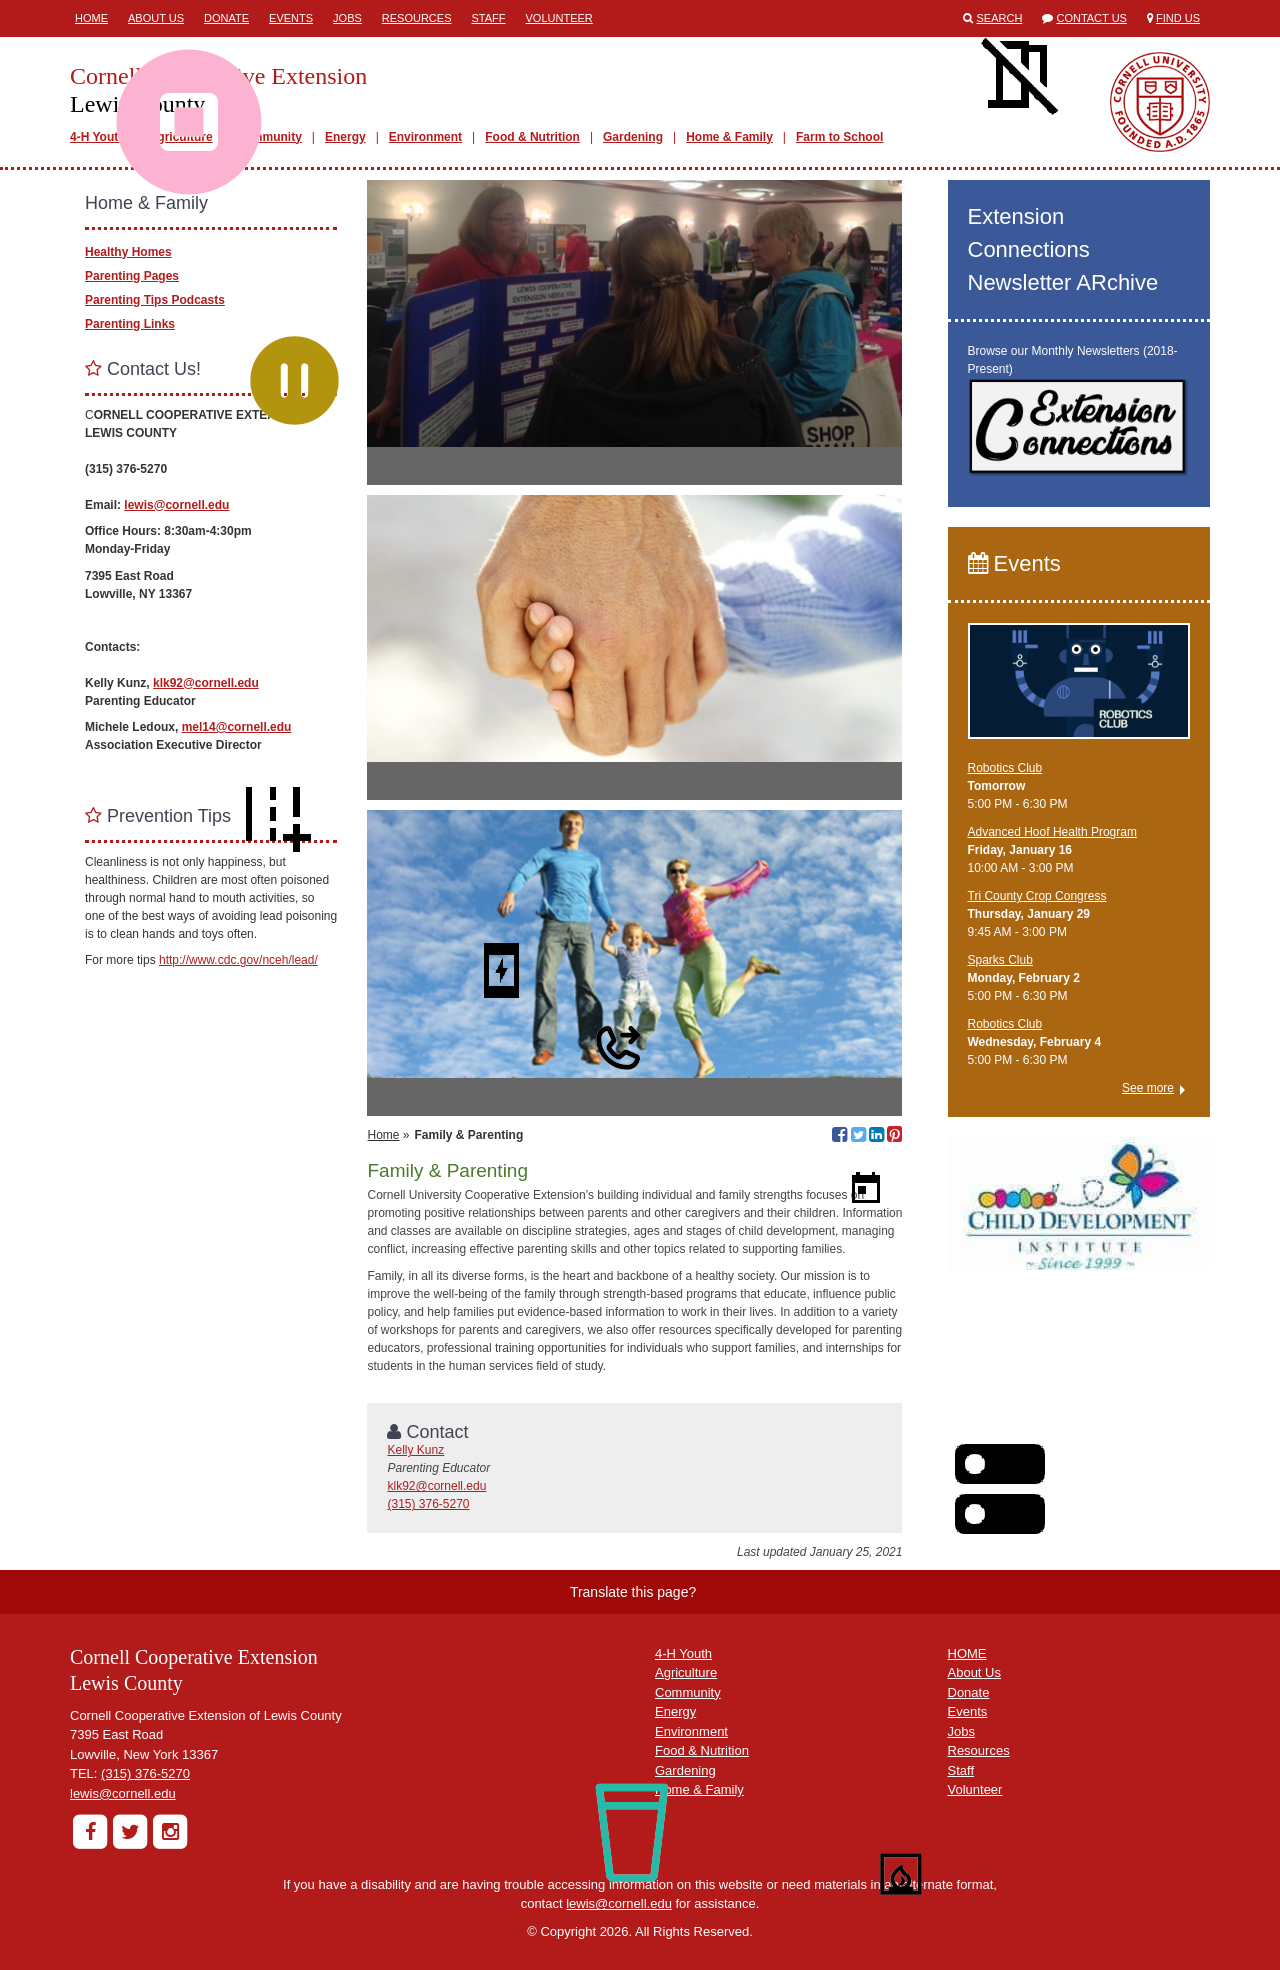 The image size is (1280, 1970). What do you see at coordinates (501, 970) in the screenshot?
I see `find nearby electric vehicle charging stations` at bounding box center [501, 970].